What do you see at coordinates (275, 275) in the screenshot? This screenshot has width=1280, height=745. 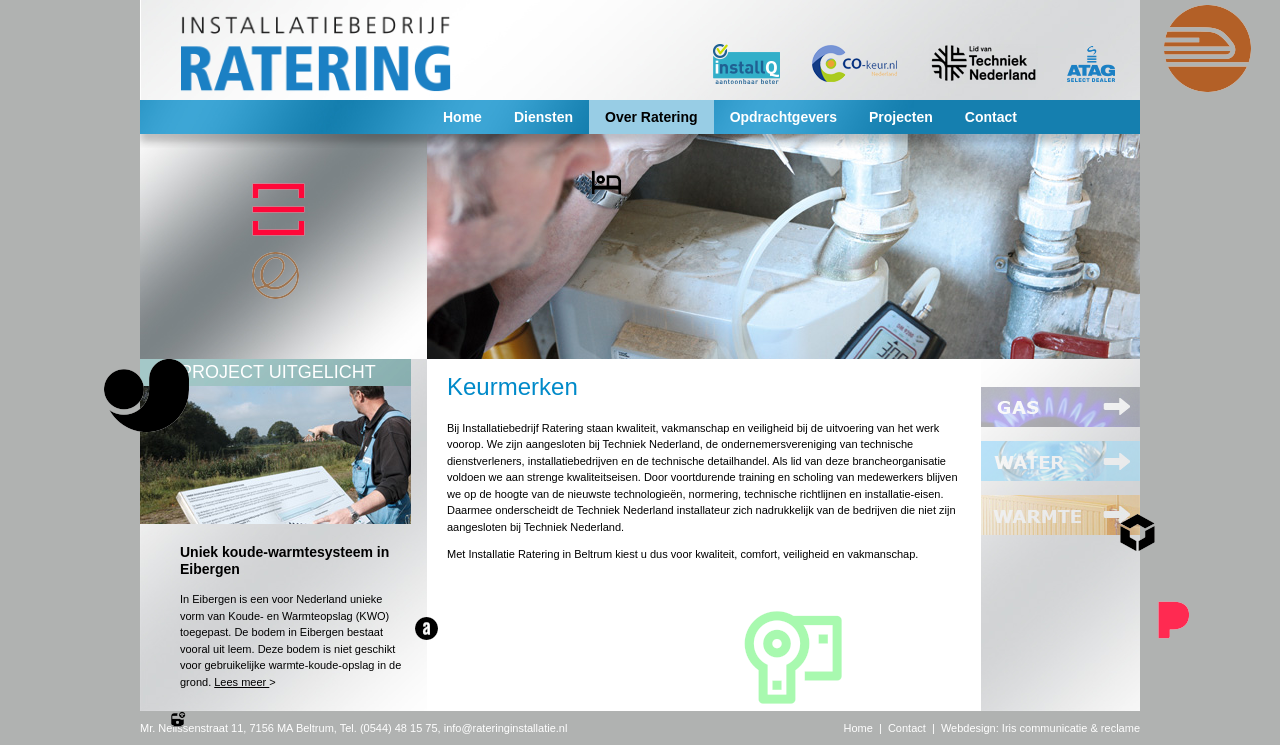 I see `elementary OS branding logo` at bounding box center [275, 275].